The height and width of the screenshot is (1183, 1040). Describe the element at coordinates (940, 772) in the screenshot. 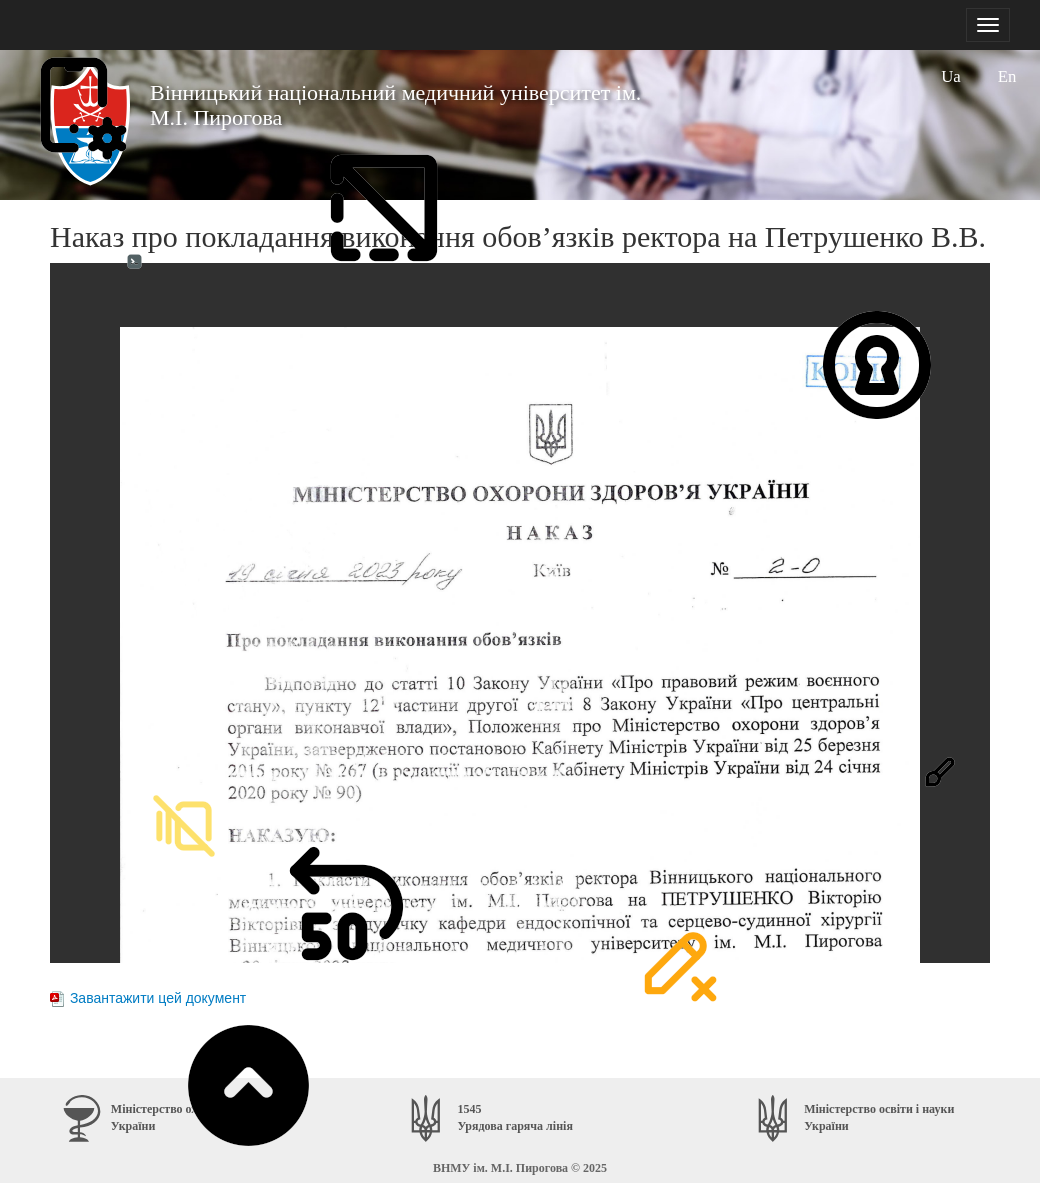

I see `access drawing or painting tools` at that location.